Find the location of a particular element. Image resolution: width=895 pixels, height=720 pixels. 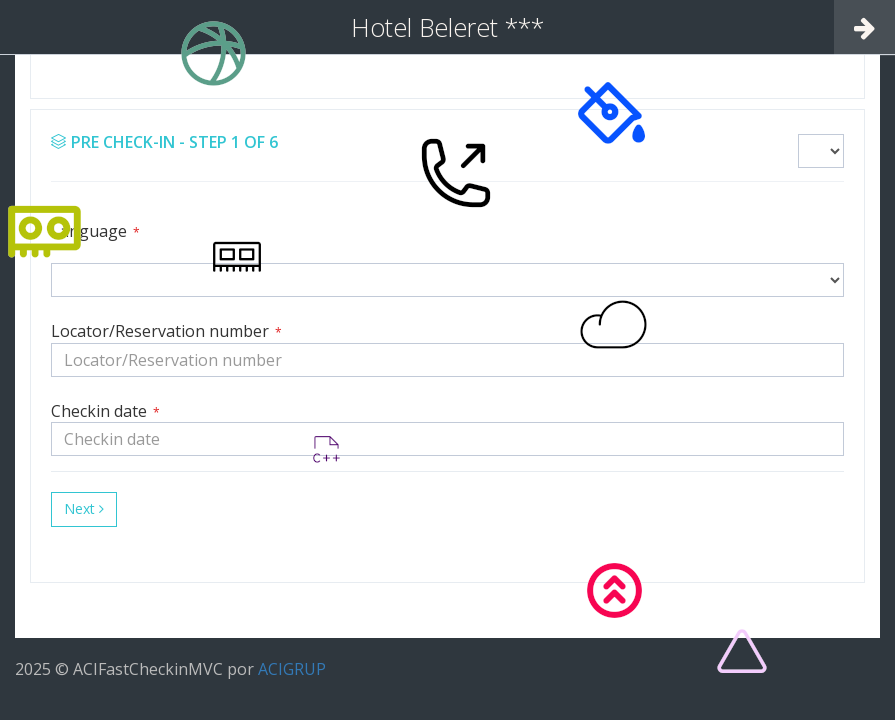

view device memory or RAM usage is located at coordinates (237, 256).